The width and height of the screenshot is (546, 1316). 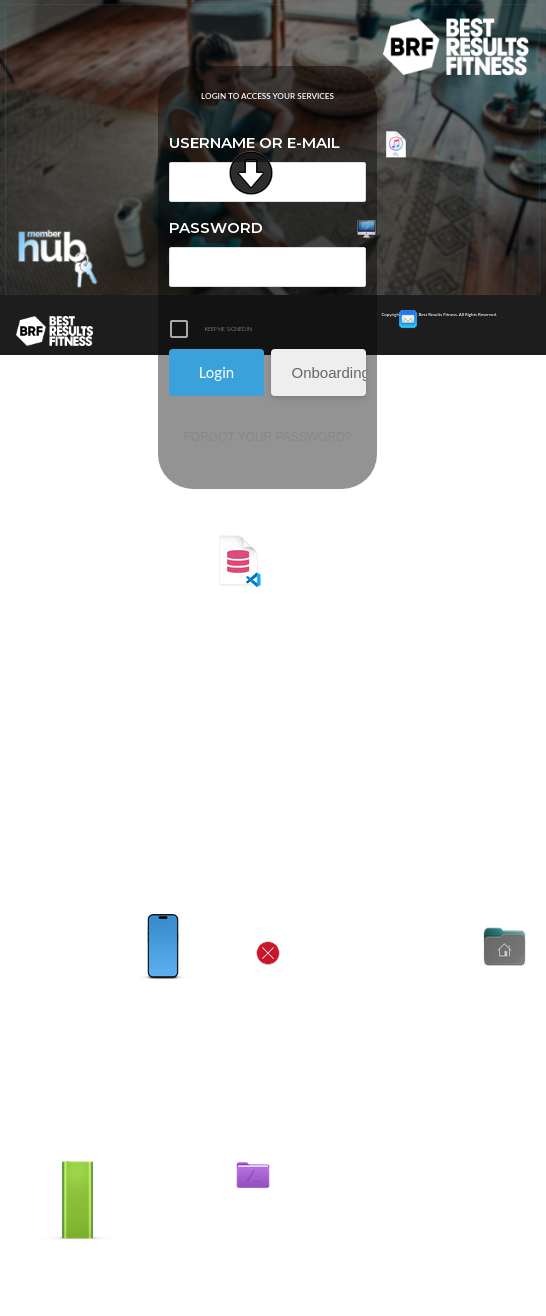 I want to click on open the mail app, so click(x=408, y=319).